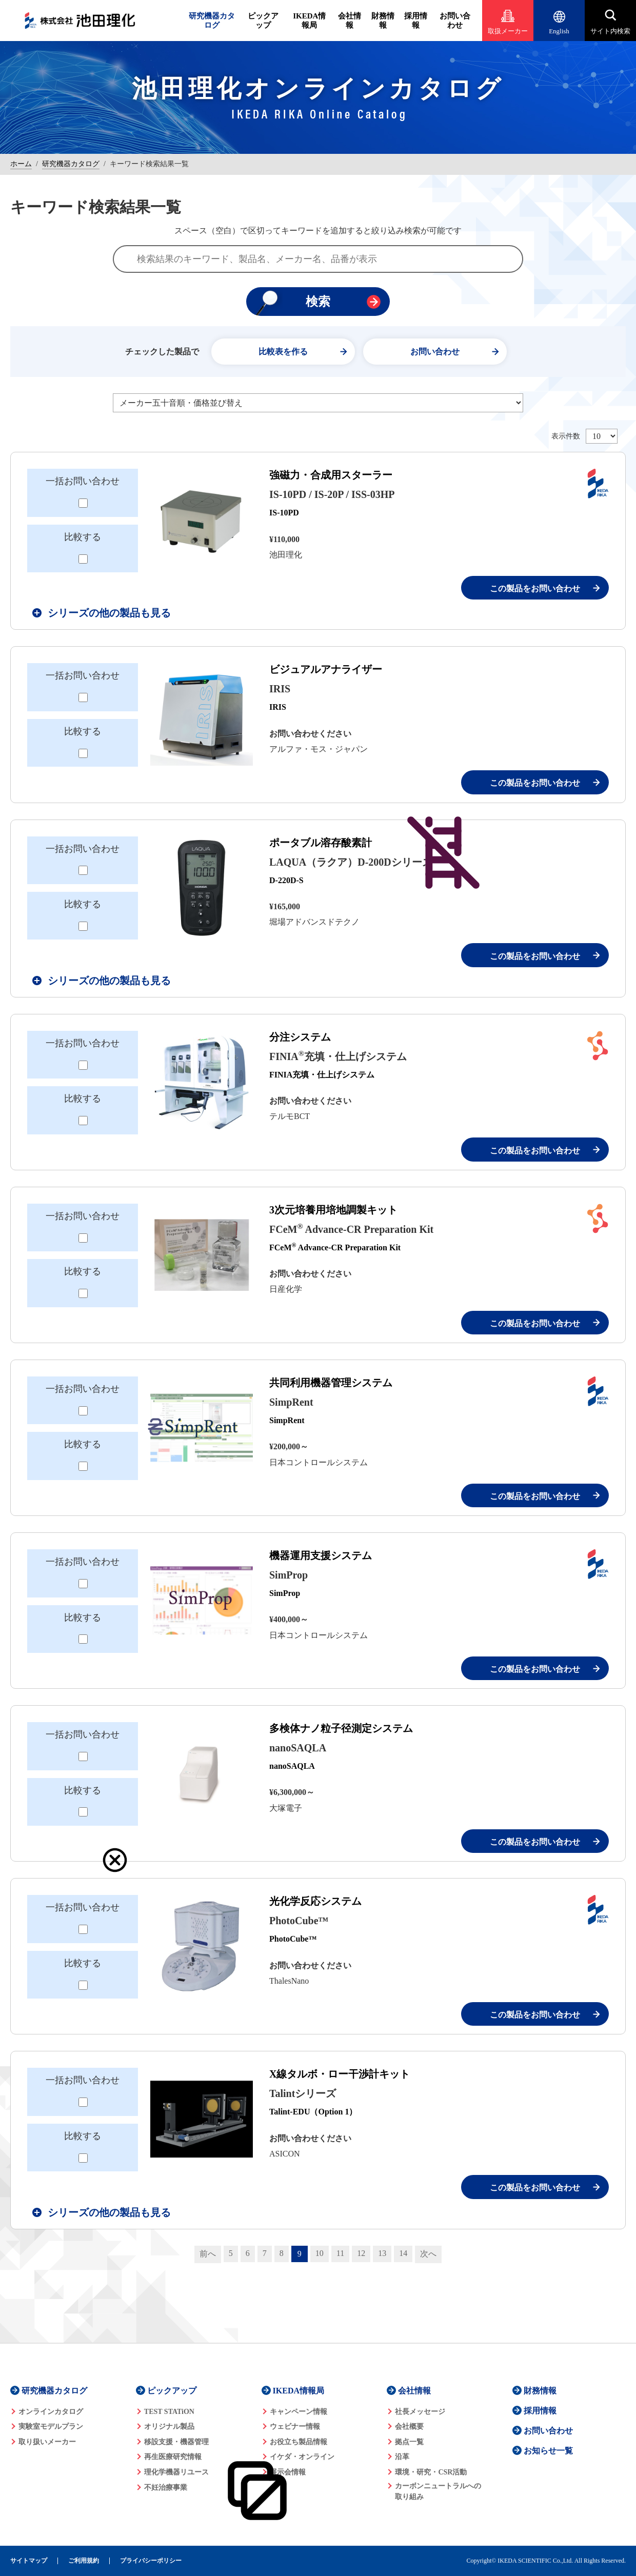 The height and width of the screenshot is (2576, 636). I want to click on indicates Ukrainian hryvnia currency, so click(155, 1427).